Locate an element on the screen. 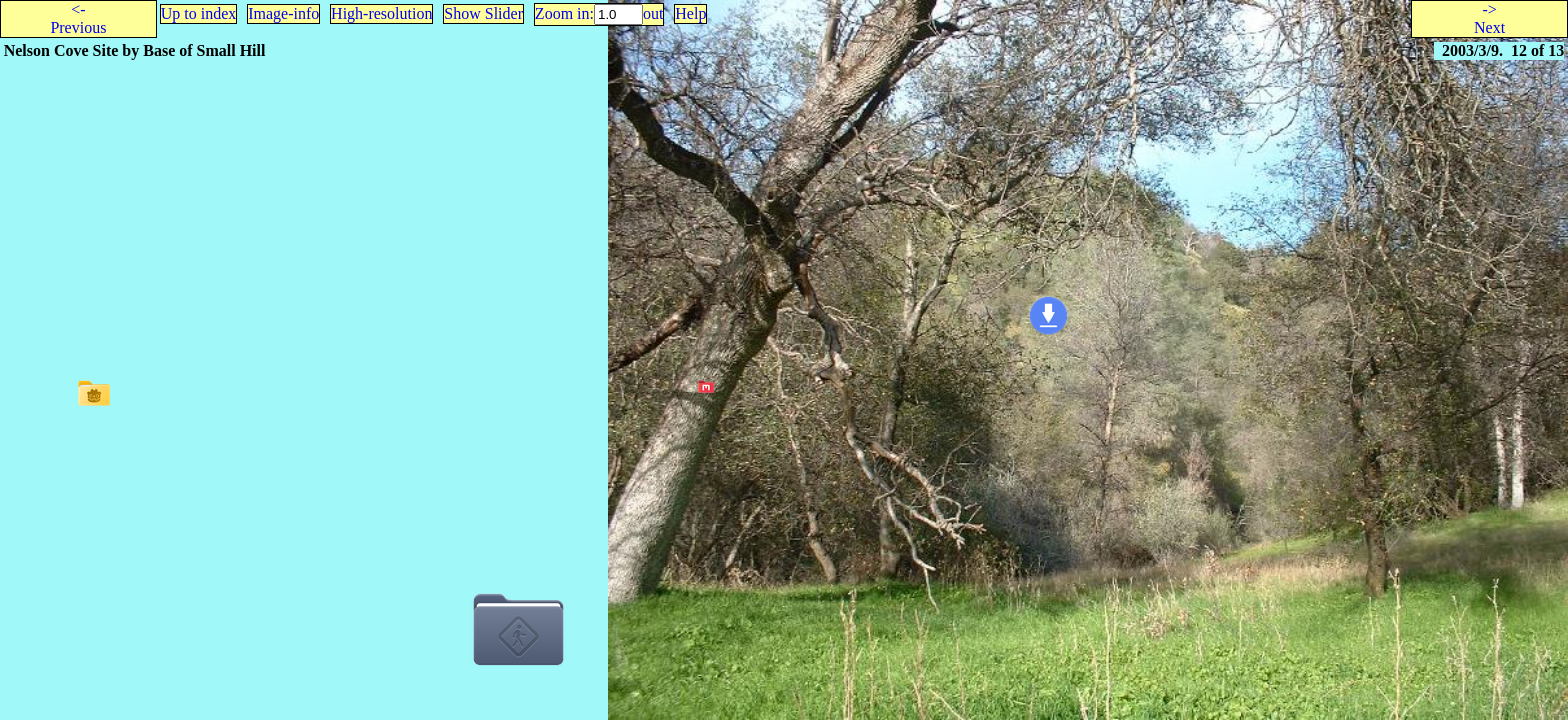  access public or shared files folder is located at coordinates (518, 629).